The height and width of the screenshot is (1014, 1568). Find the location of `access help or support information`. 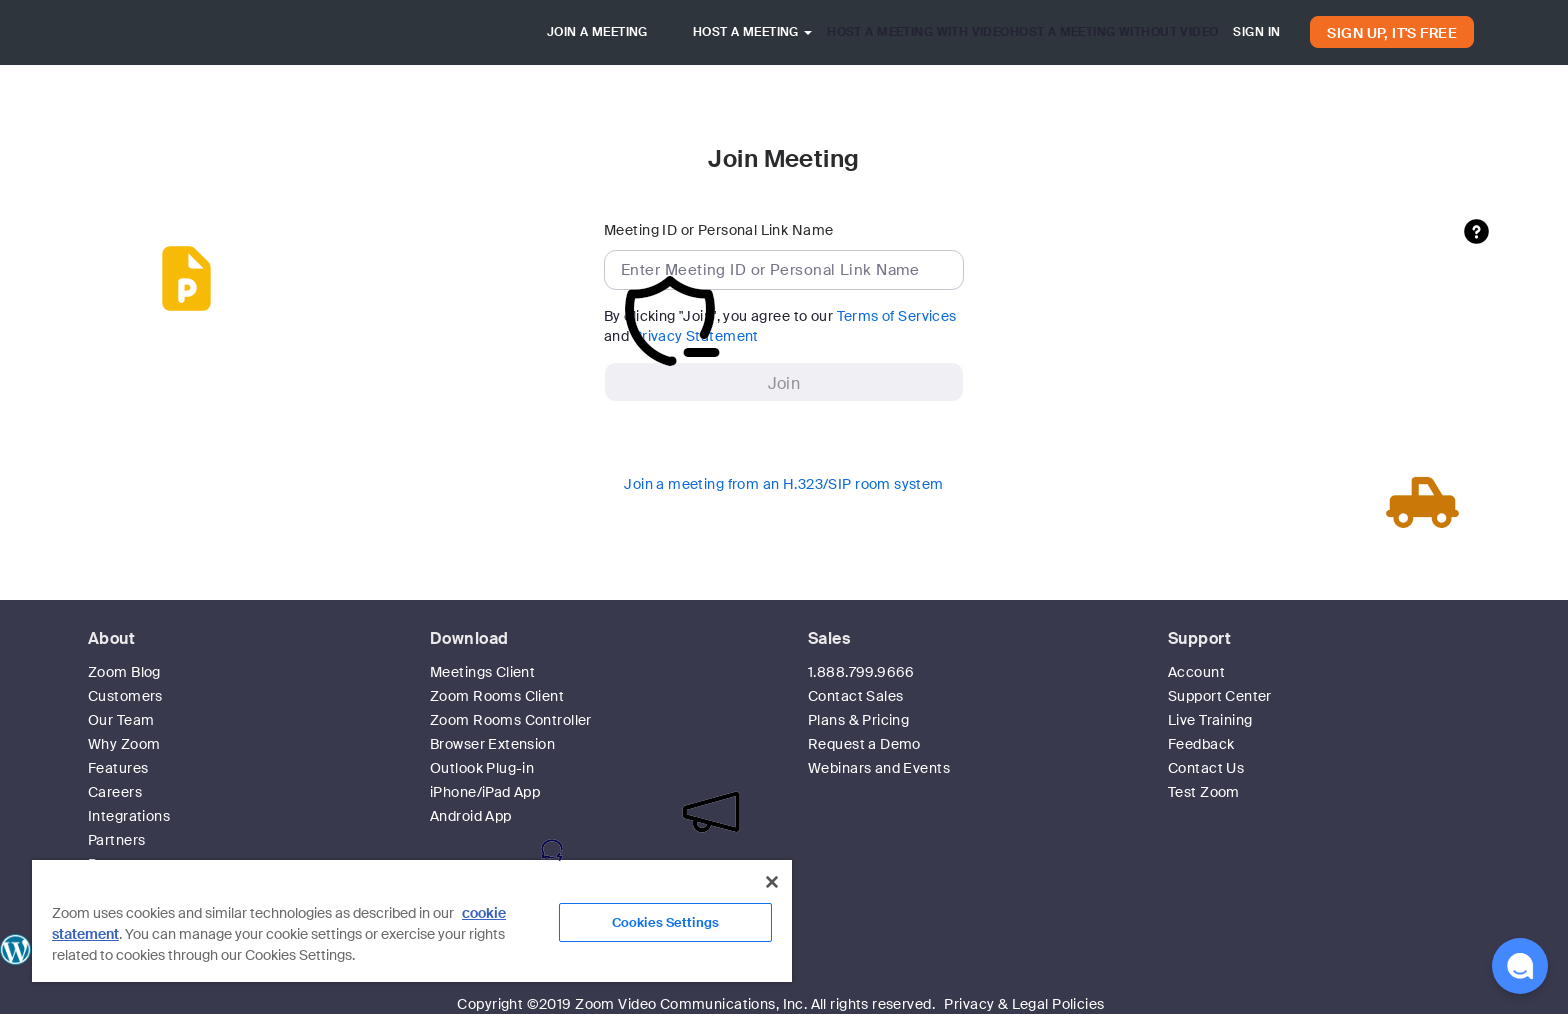

access help or support information is located at coordinates (1476, 231).